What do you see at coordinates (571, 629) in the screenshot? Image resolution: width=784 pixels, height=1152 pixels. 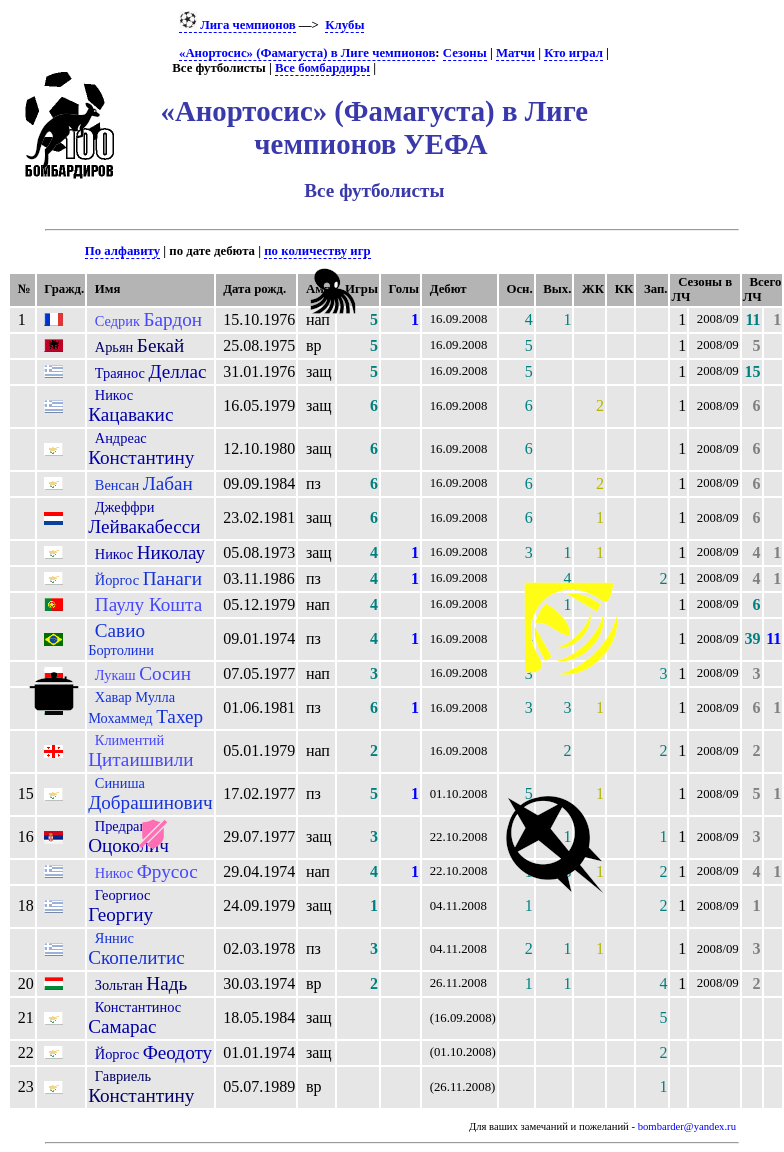 I see `activate voice command or shout ability` at bounding box center [571, 629].